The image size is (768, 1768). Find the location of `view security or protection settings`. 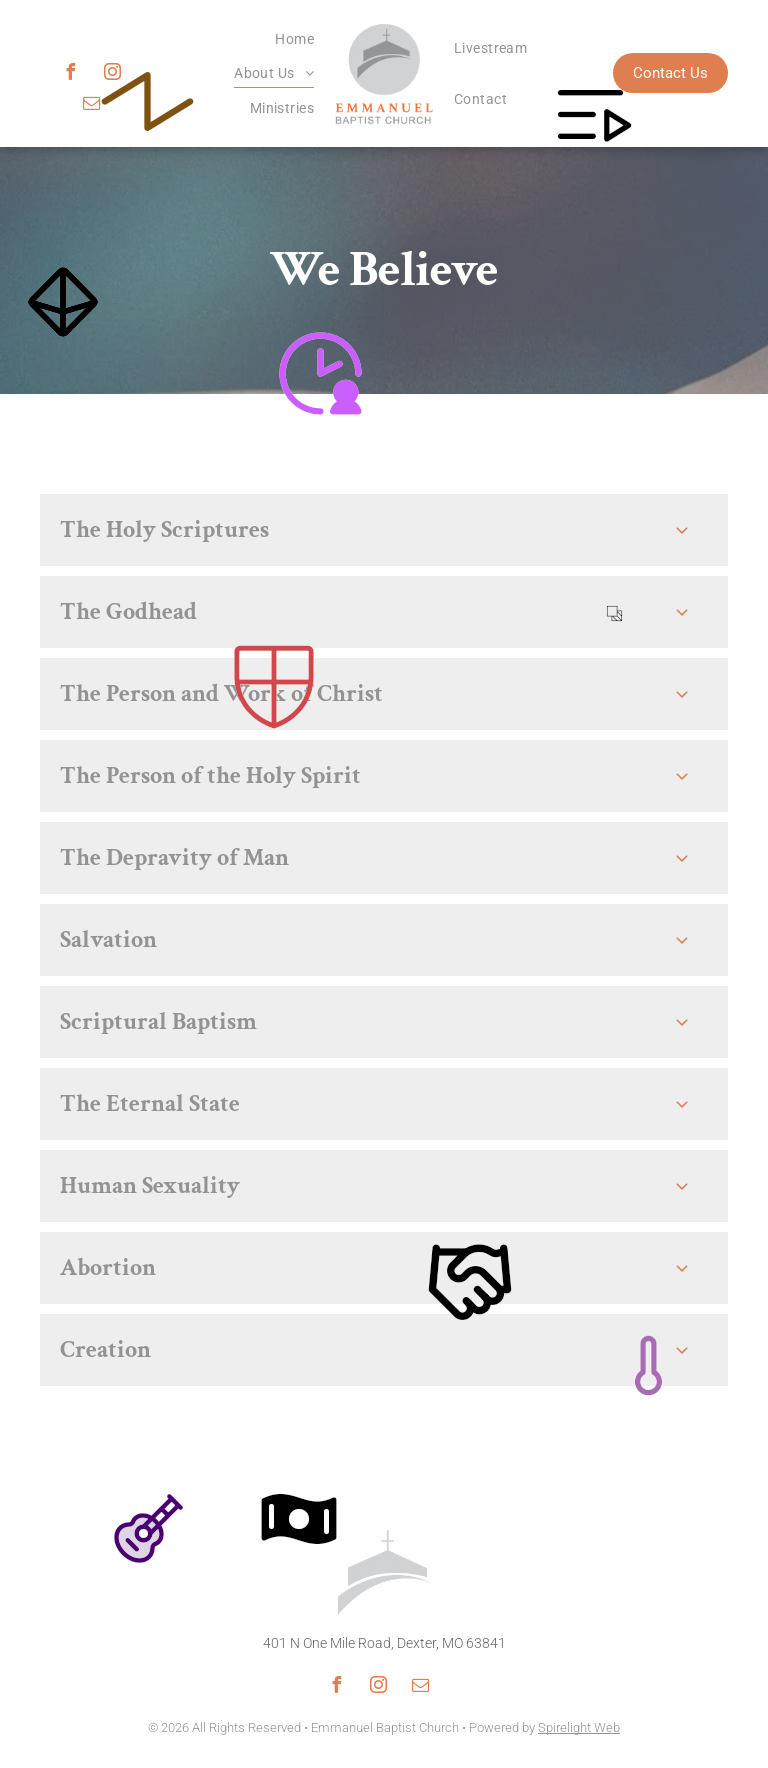

view security or protection settings is located at coordinates (274, 682).